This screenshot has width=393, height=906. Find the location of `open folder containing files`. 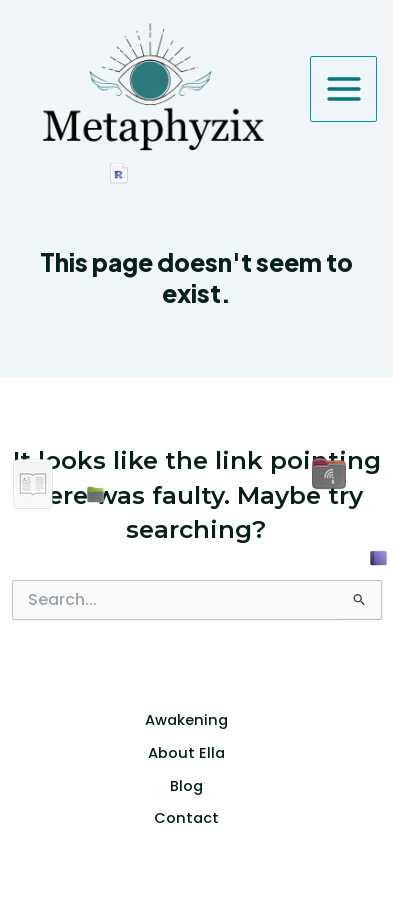

open folder containing files is located at coordinates (95, 494).